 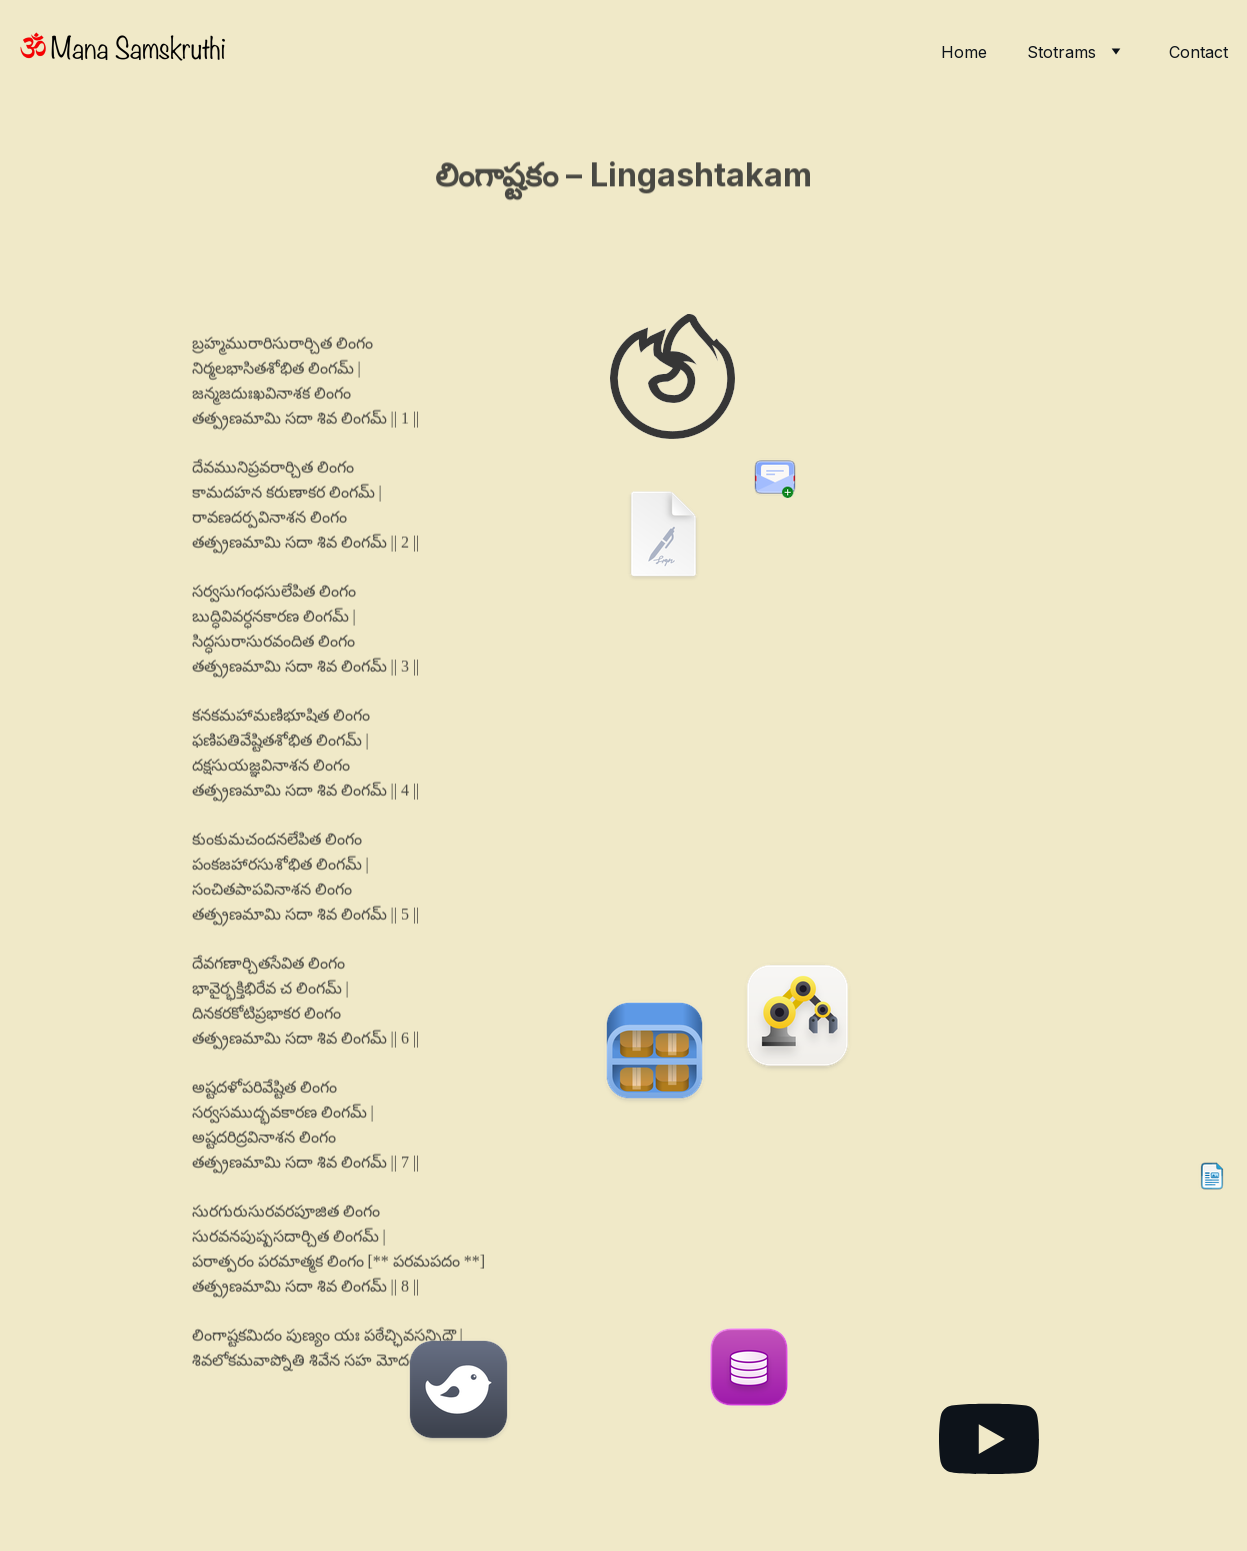 I want to click on compose a new email message, so click(x=775, y=477).